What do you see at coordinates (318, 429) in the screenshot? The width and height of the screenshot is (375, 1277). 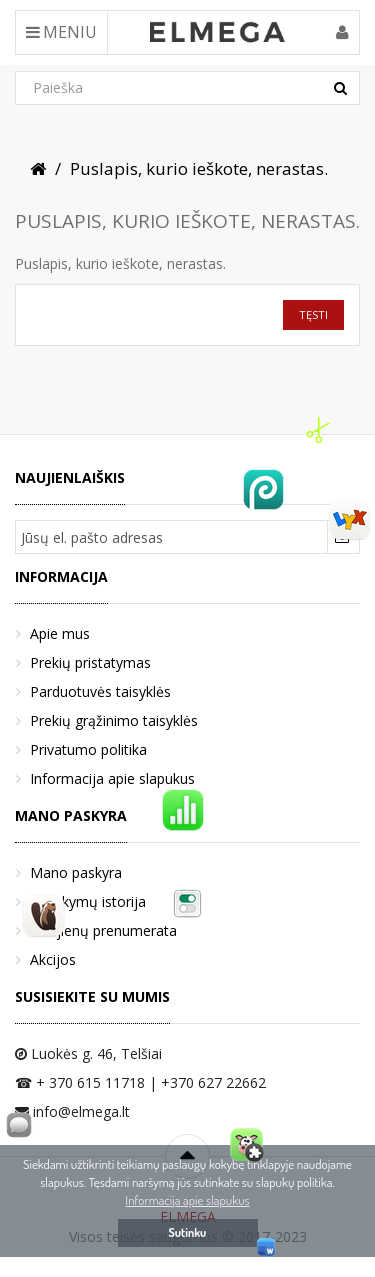 I see `open PDF Slicer to cut and rearrange PDF pages` at bounding box center [318, 429].